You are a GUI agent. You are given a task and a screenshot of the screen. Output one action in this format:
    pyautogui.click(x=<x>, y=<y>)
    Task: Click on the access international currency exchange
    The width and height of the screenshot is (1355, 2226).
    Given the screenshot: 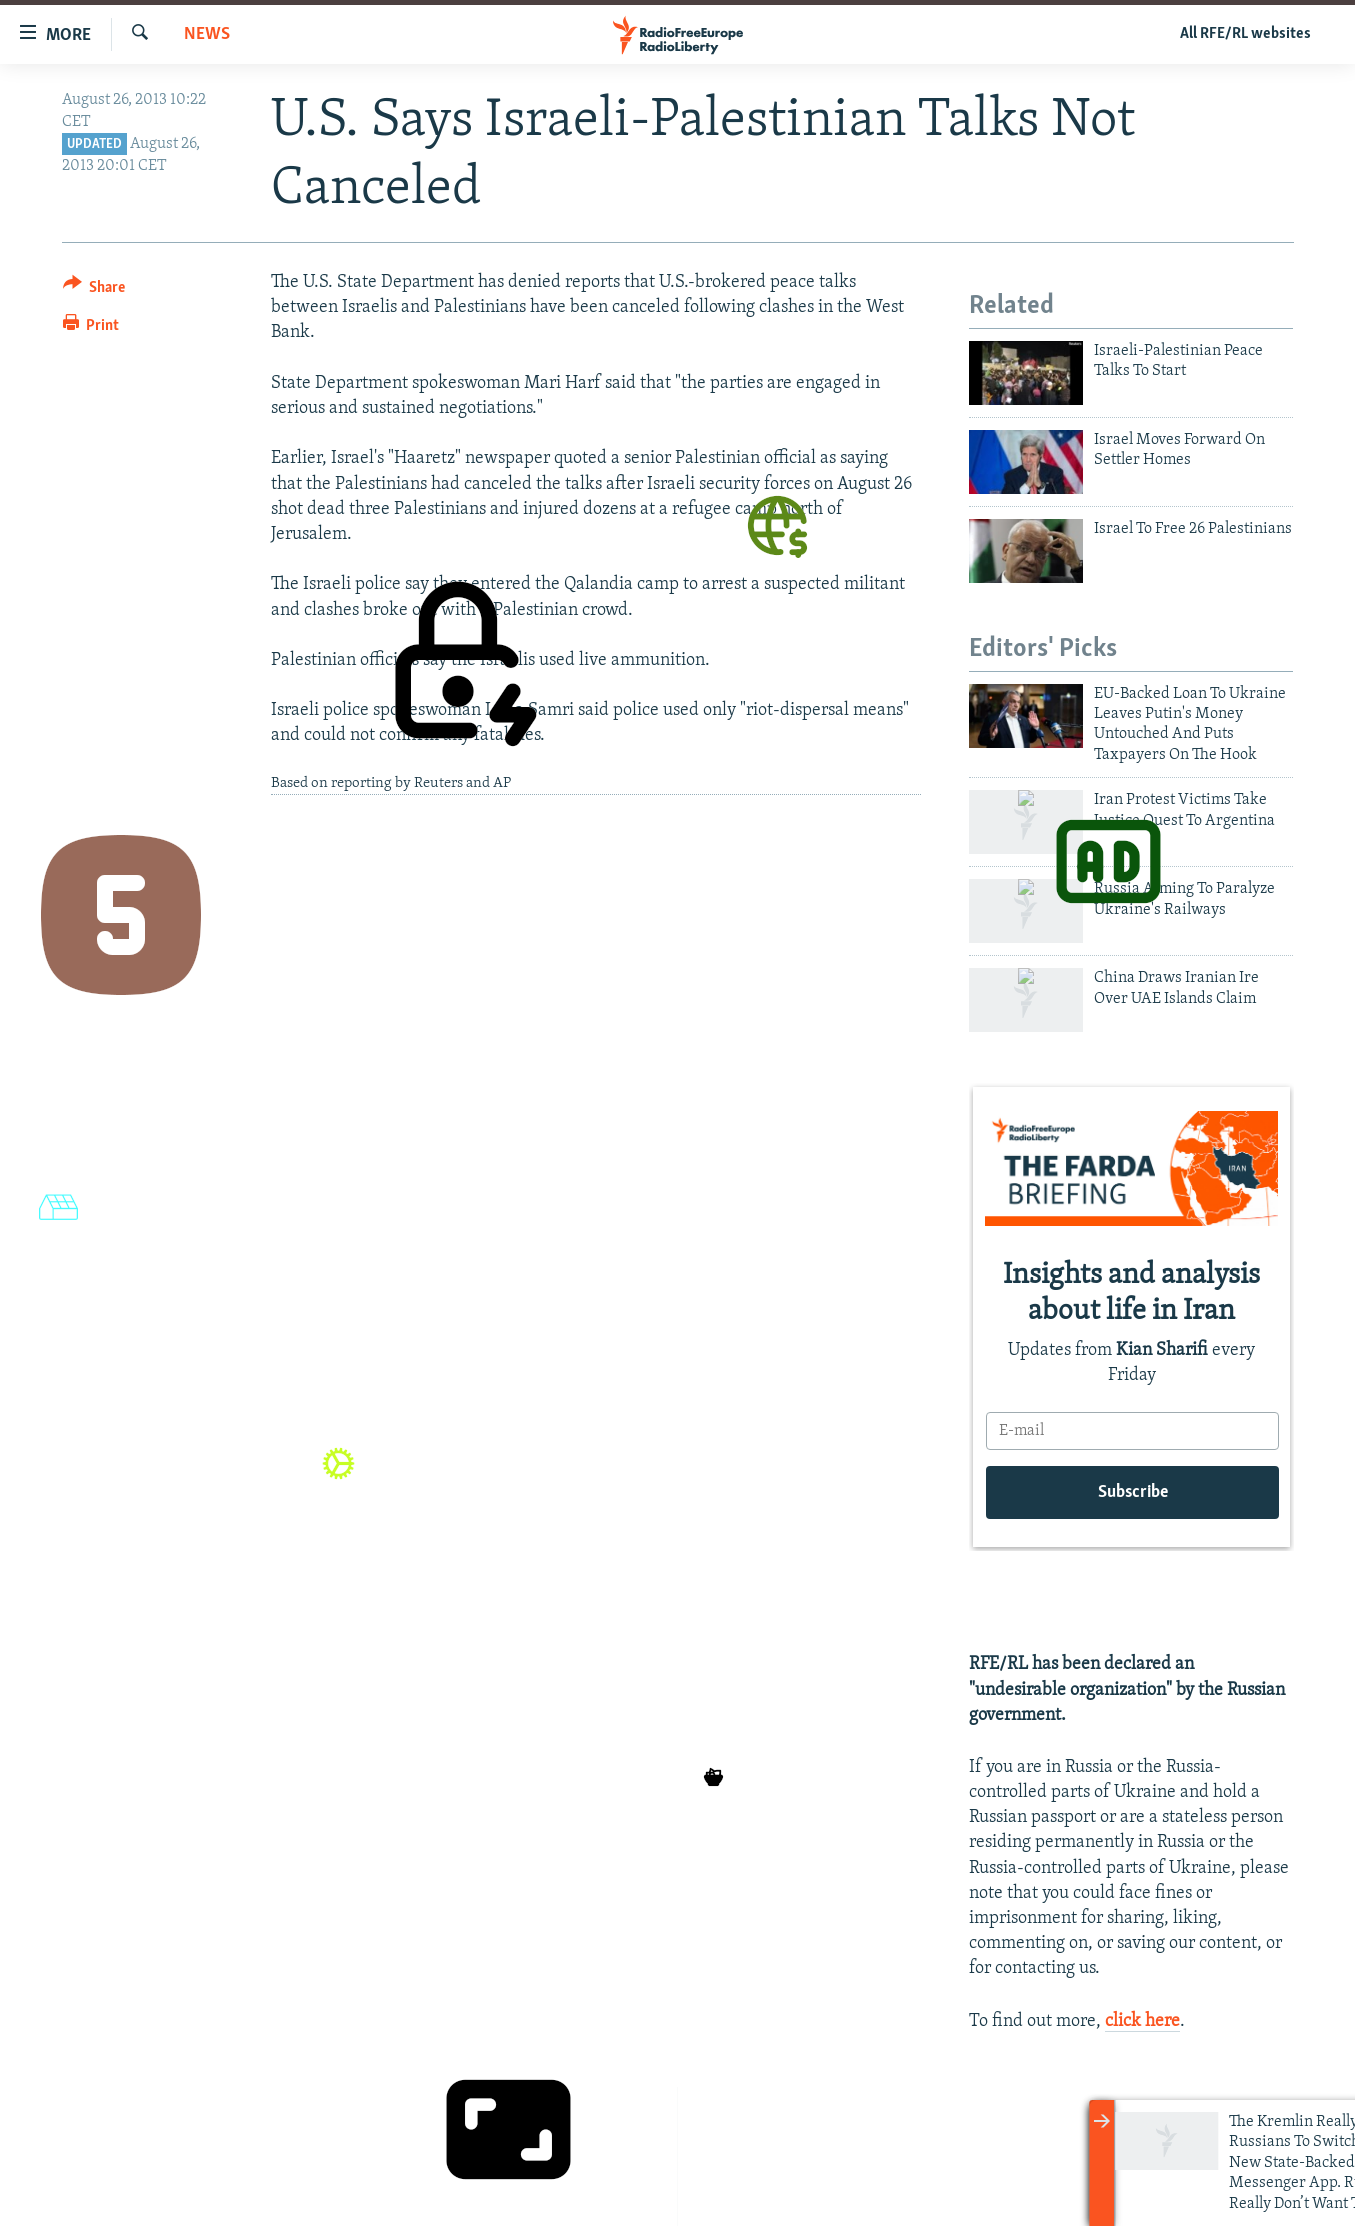 What is the action you would take?
    pyautogui.click(x=777, y=525)
    